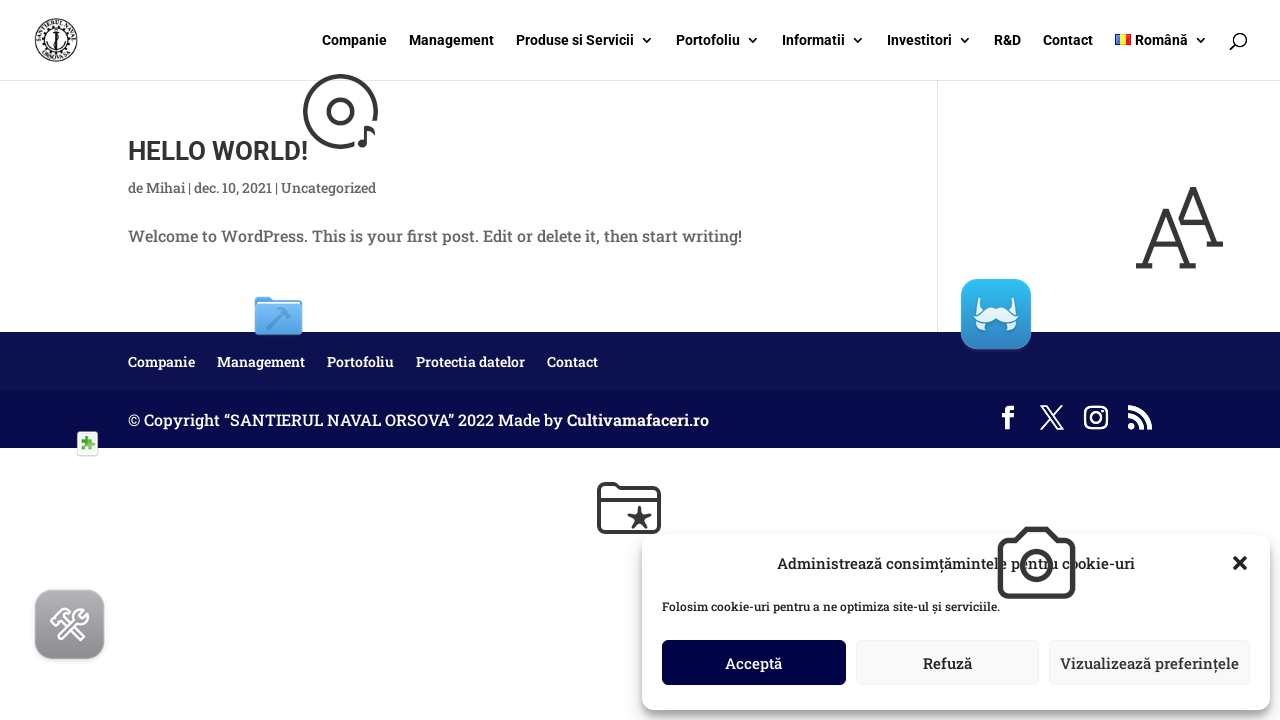 The image size is (1280, 720). Describe the element at coordinates (996, 314) in the screenshot. I see `open franz messaging app` at that location.